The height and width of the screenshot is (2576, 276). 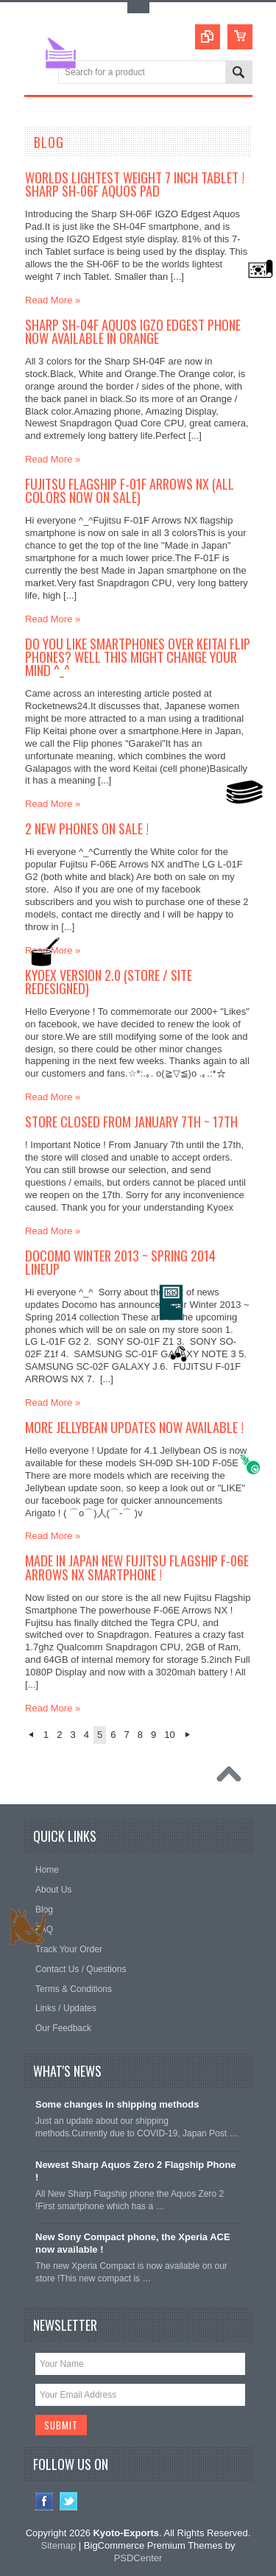 I want to click on view armor crafting blueprint, so click(x=261, y=269).